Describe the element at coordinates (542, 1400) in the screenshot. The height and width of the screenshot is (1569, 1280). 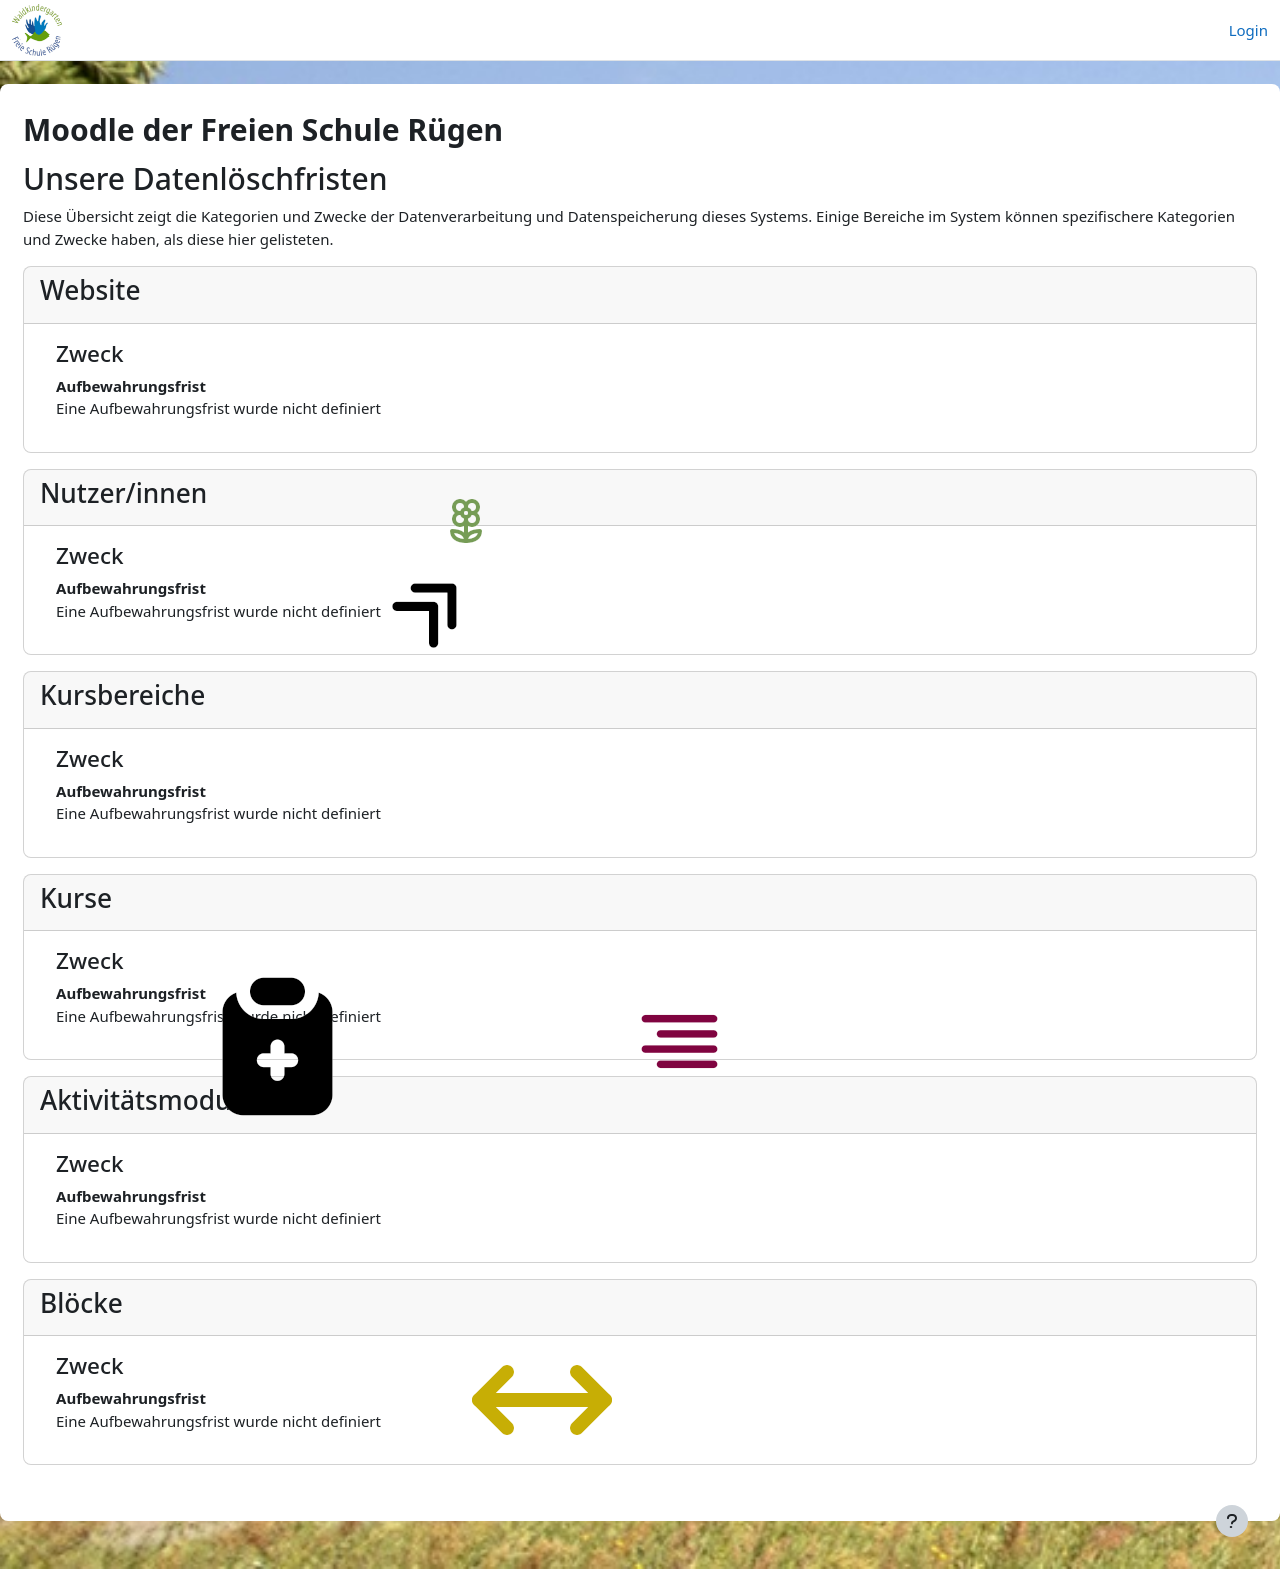
I see `resize element horizontally` at that location.